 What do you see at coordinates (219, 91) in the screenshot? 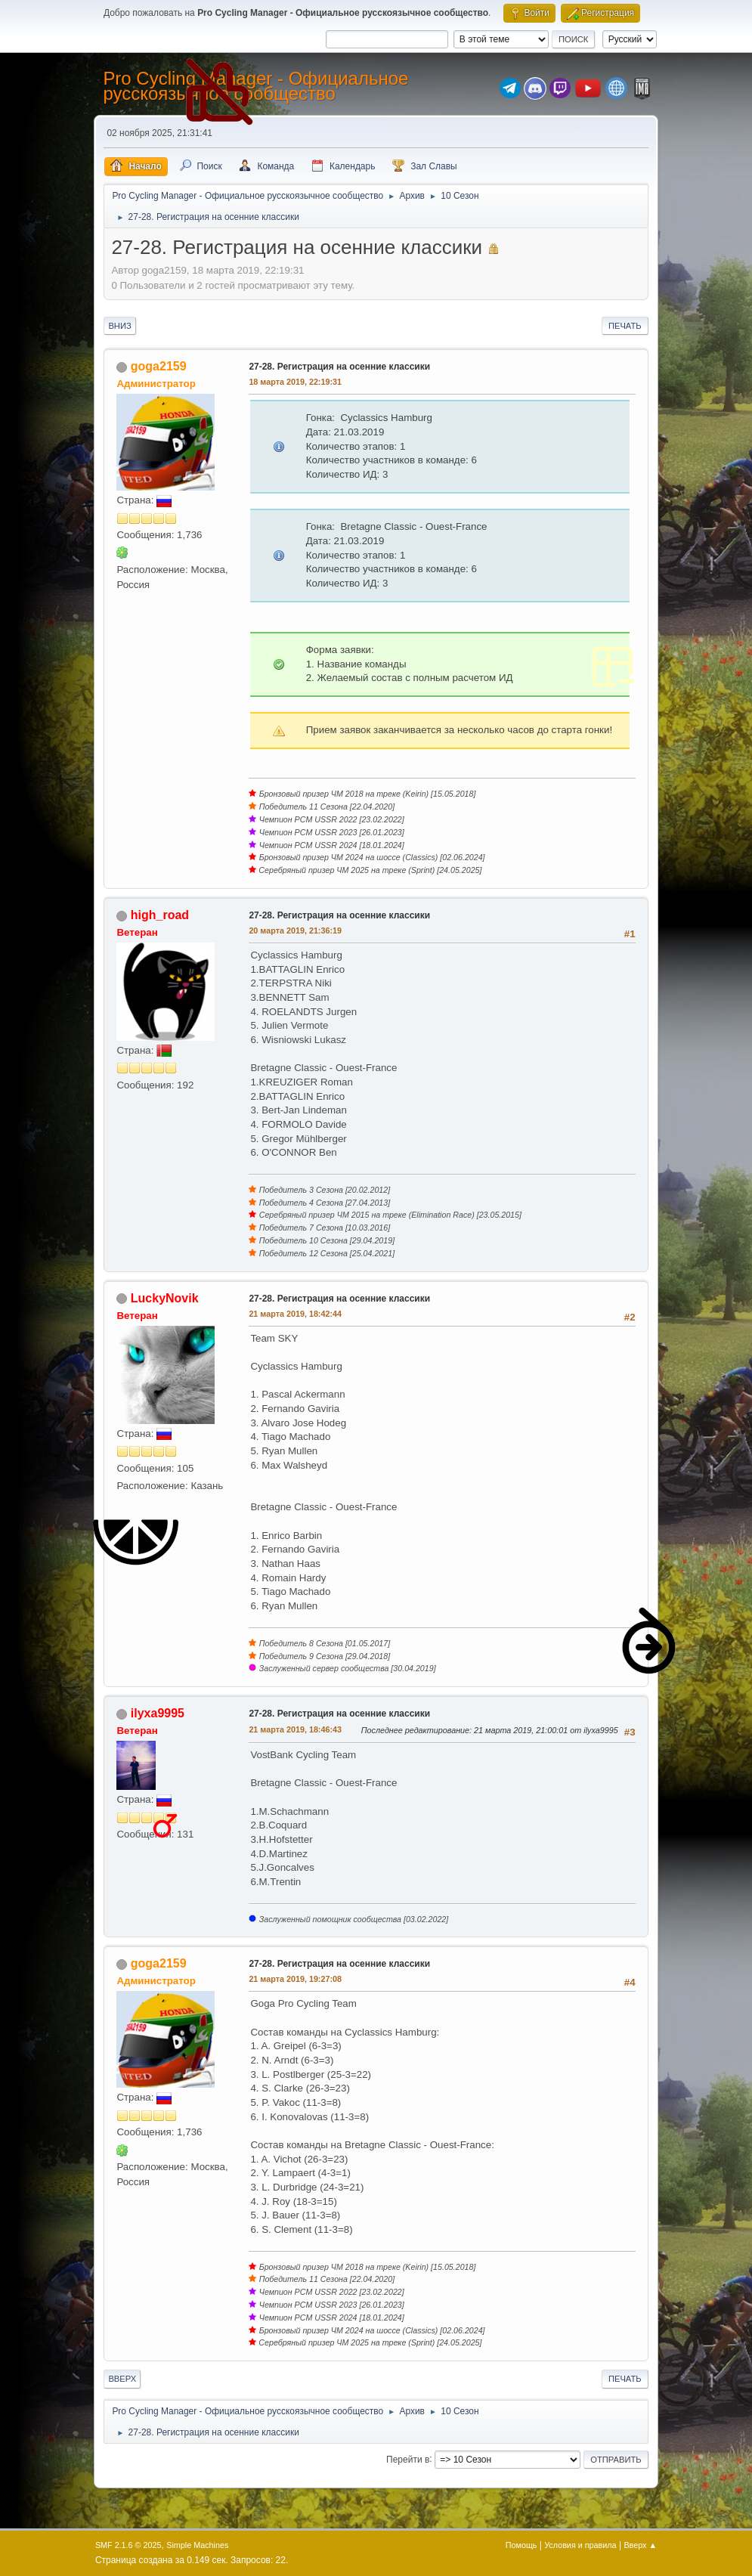
I see `like feature is disabled` at bounding box center [219, 91].